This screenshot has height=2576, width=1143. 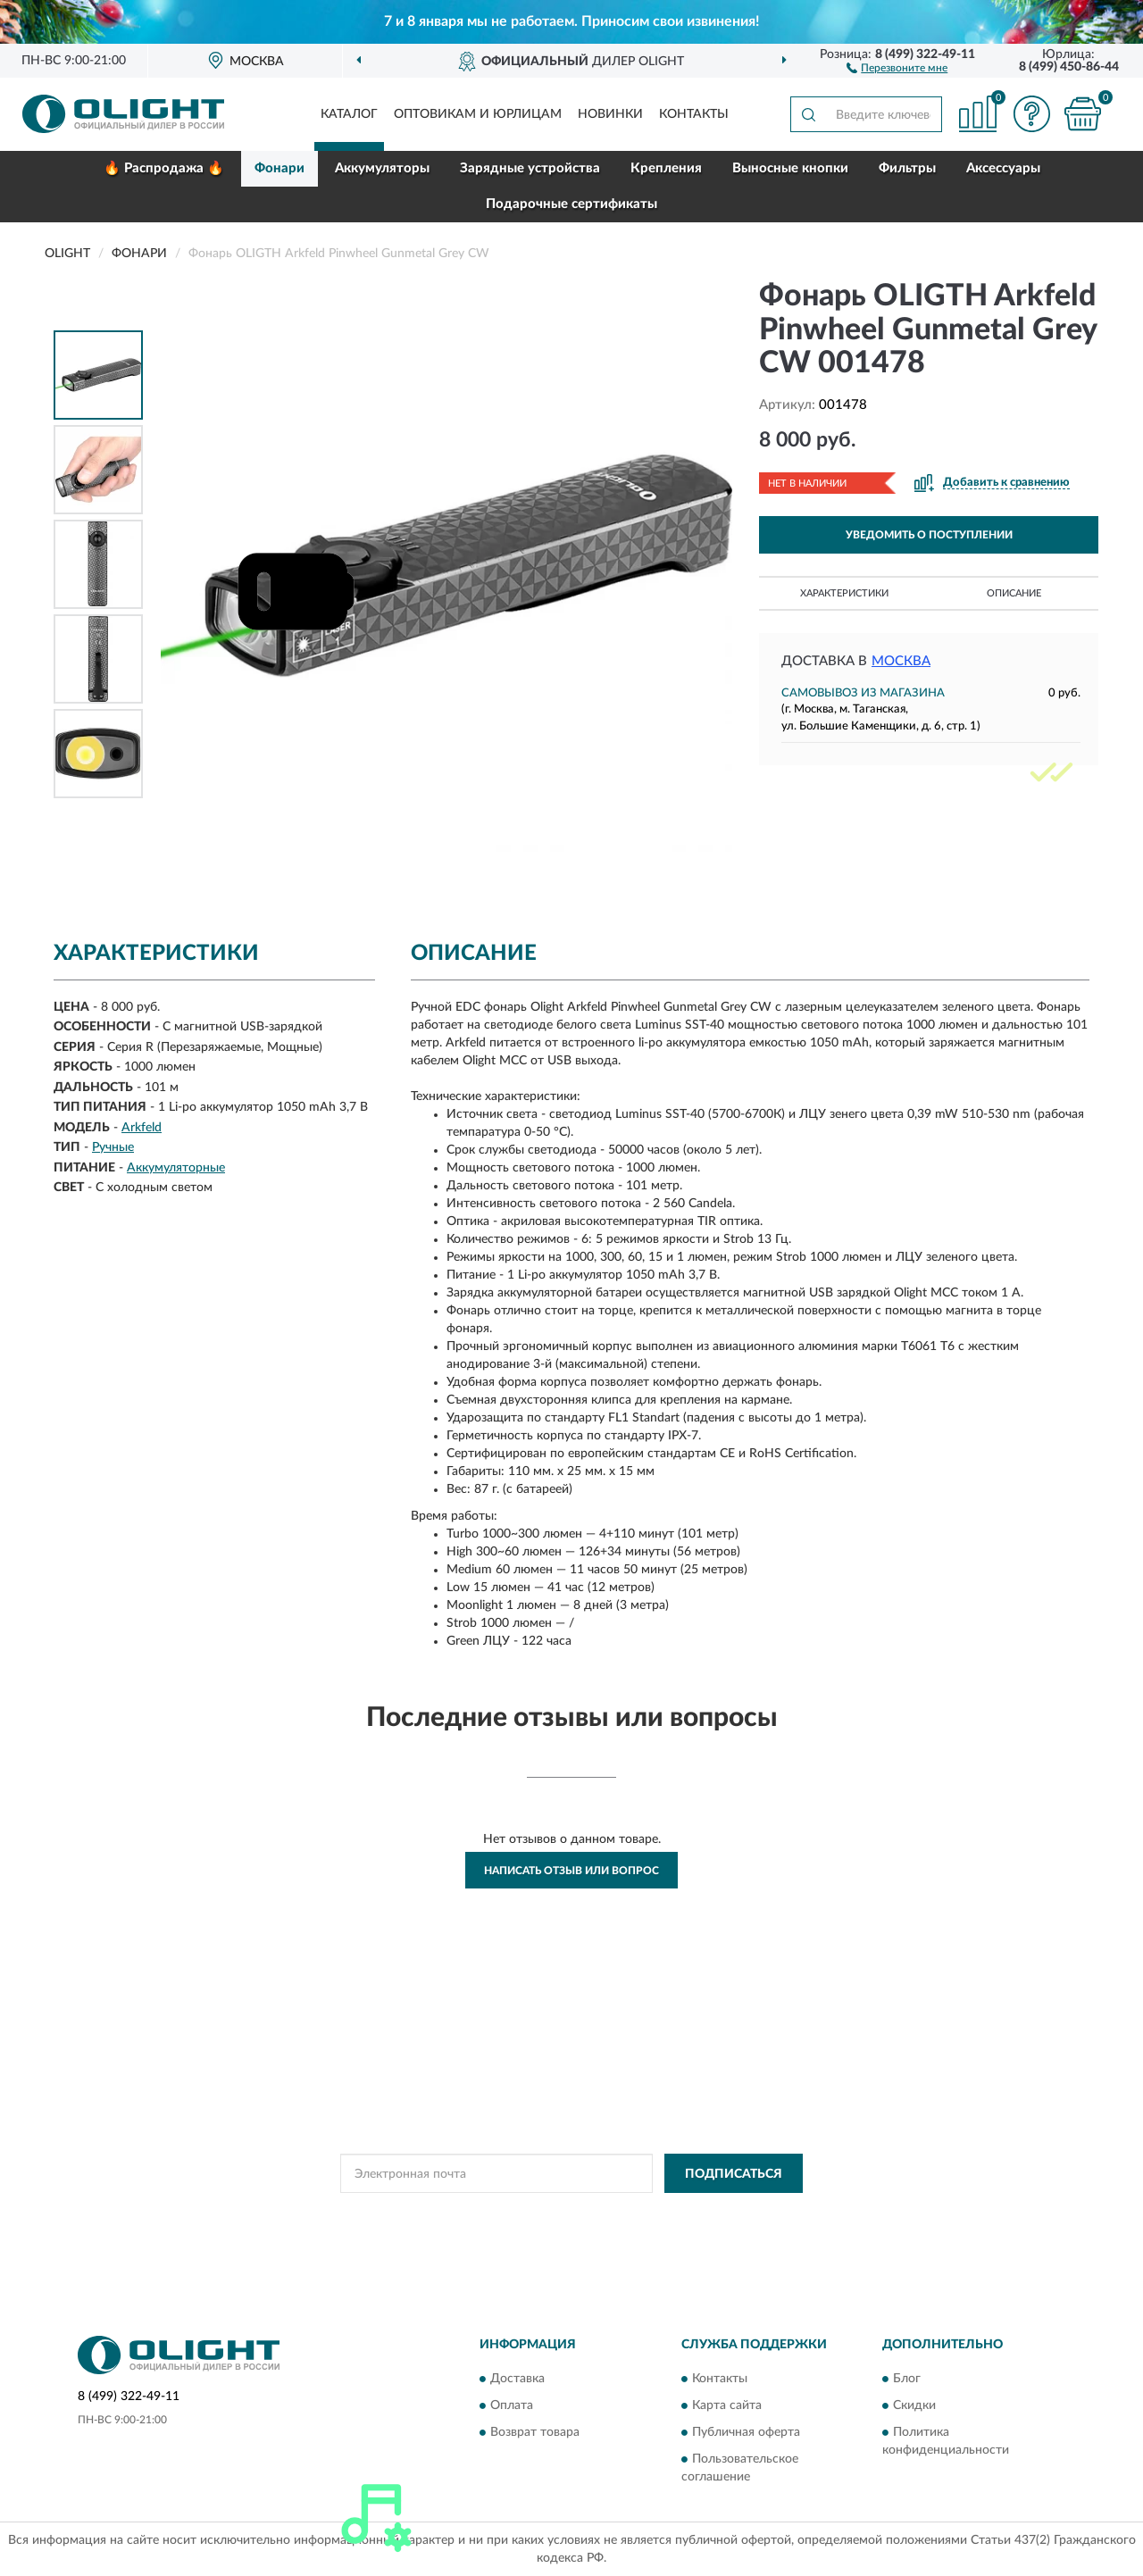 I want to click on access music or audio settings, so click(x=374, y=2513).